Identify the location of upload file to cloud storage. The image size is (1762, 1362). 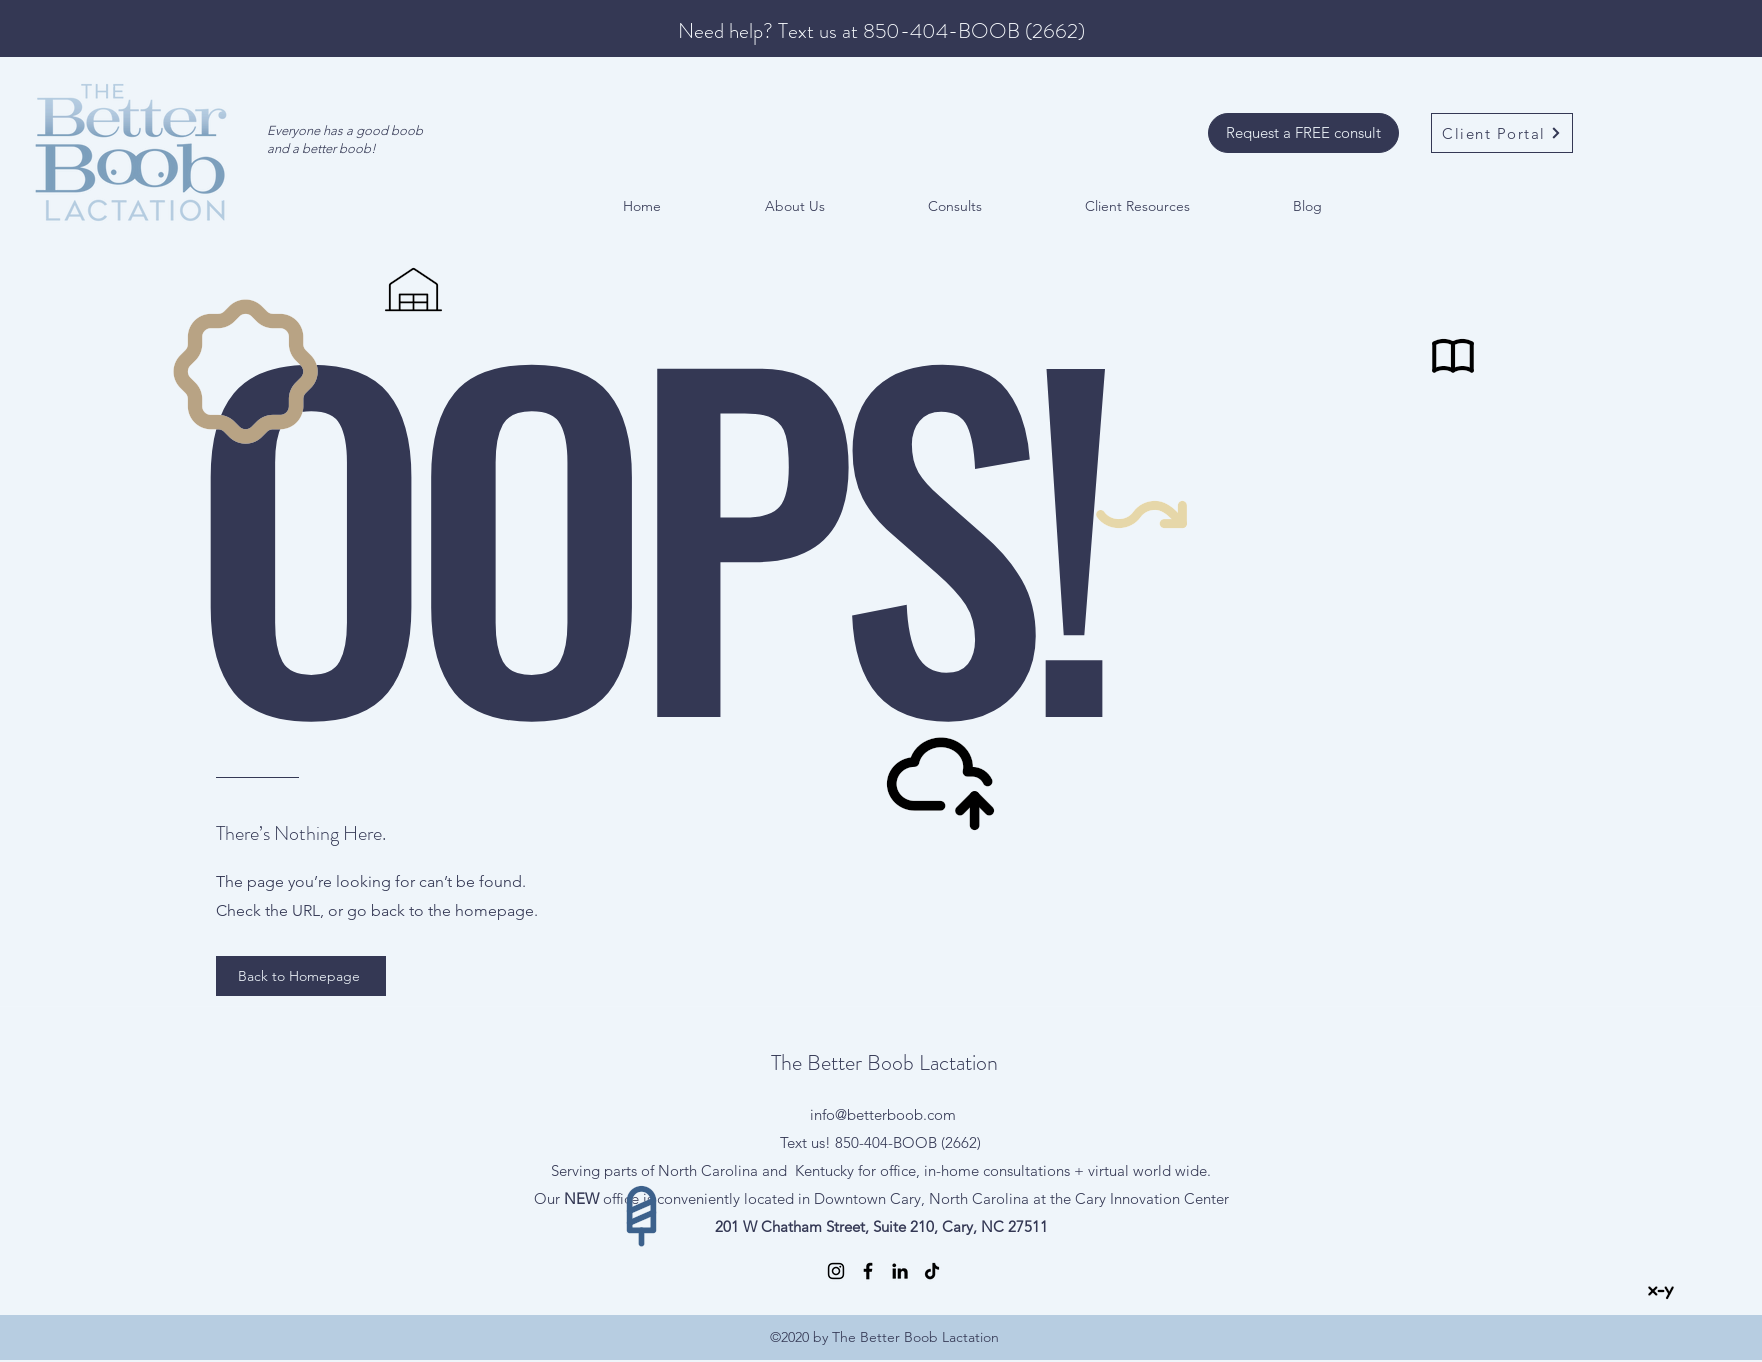
(940, 776).